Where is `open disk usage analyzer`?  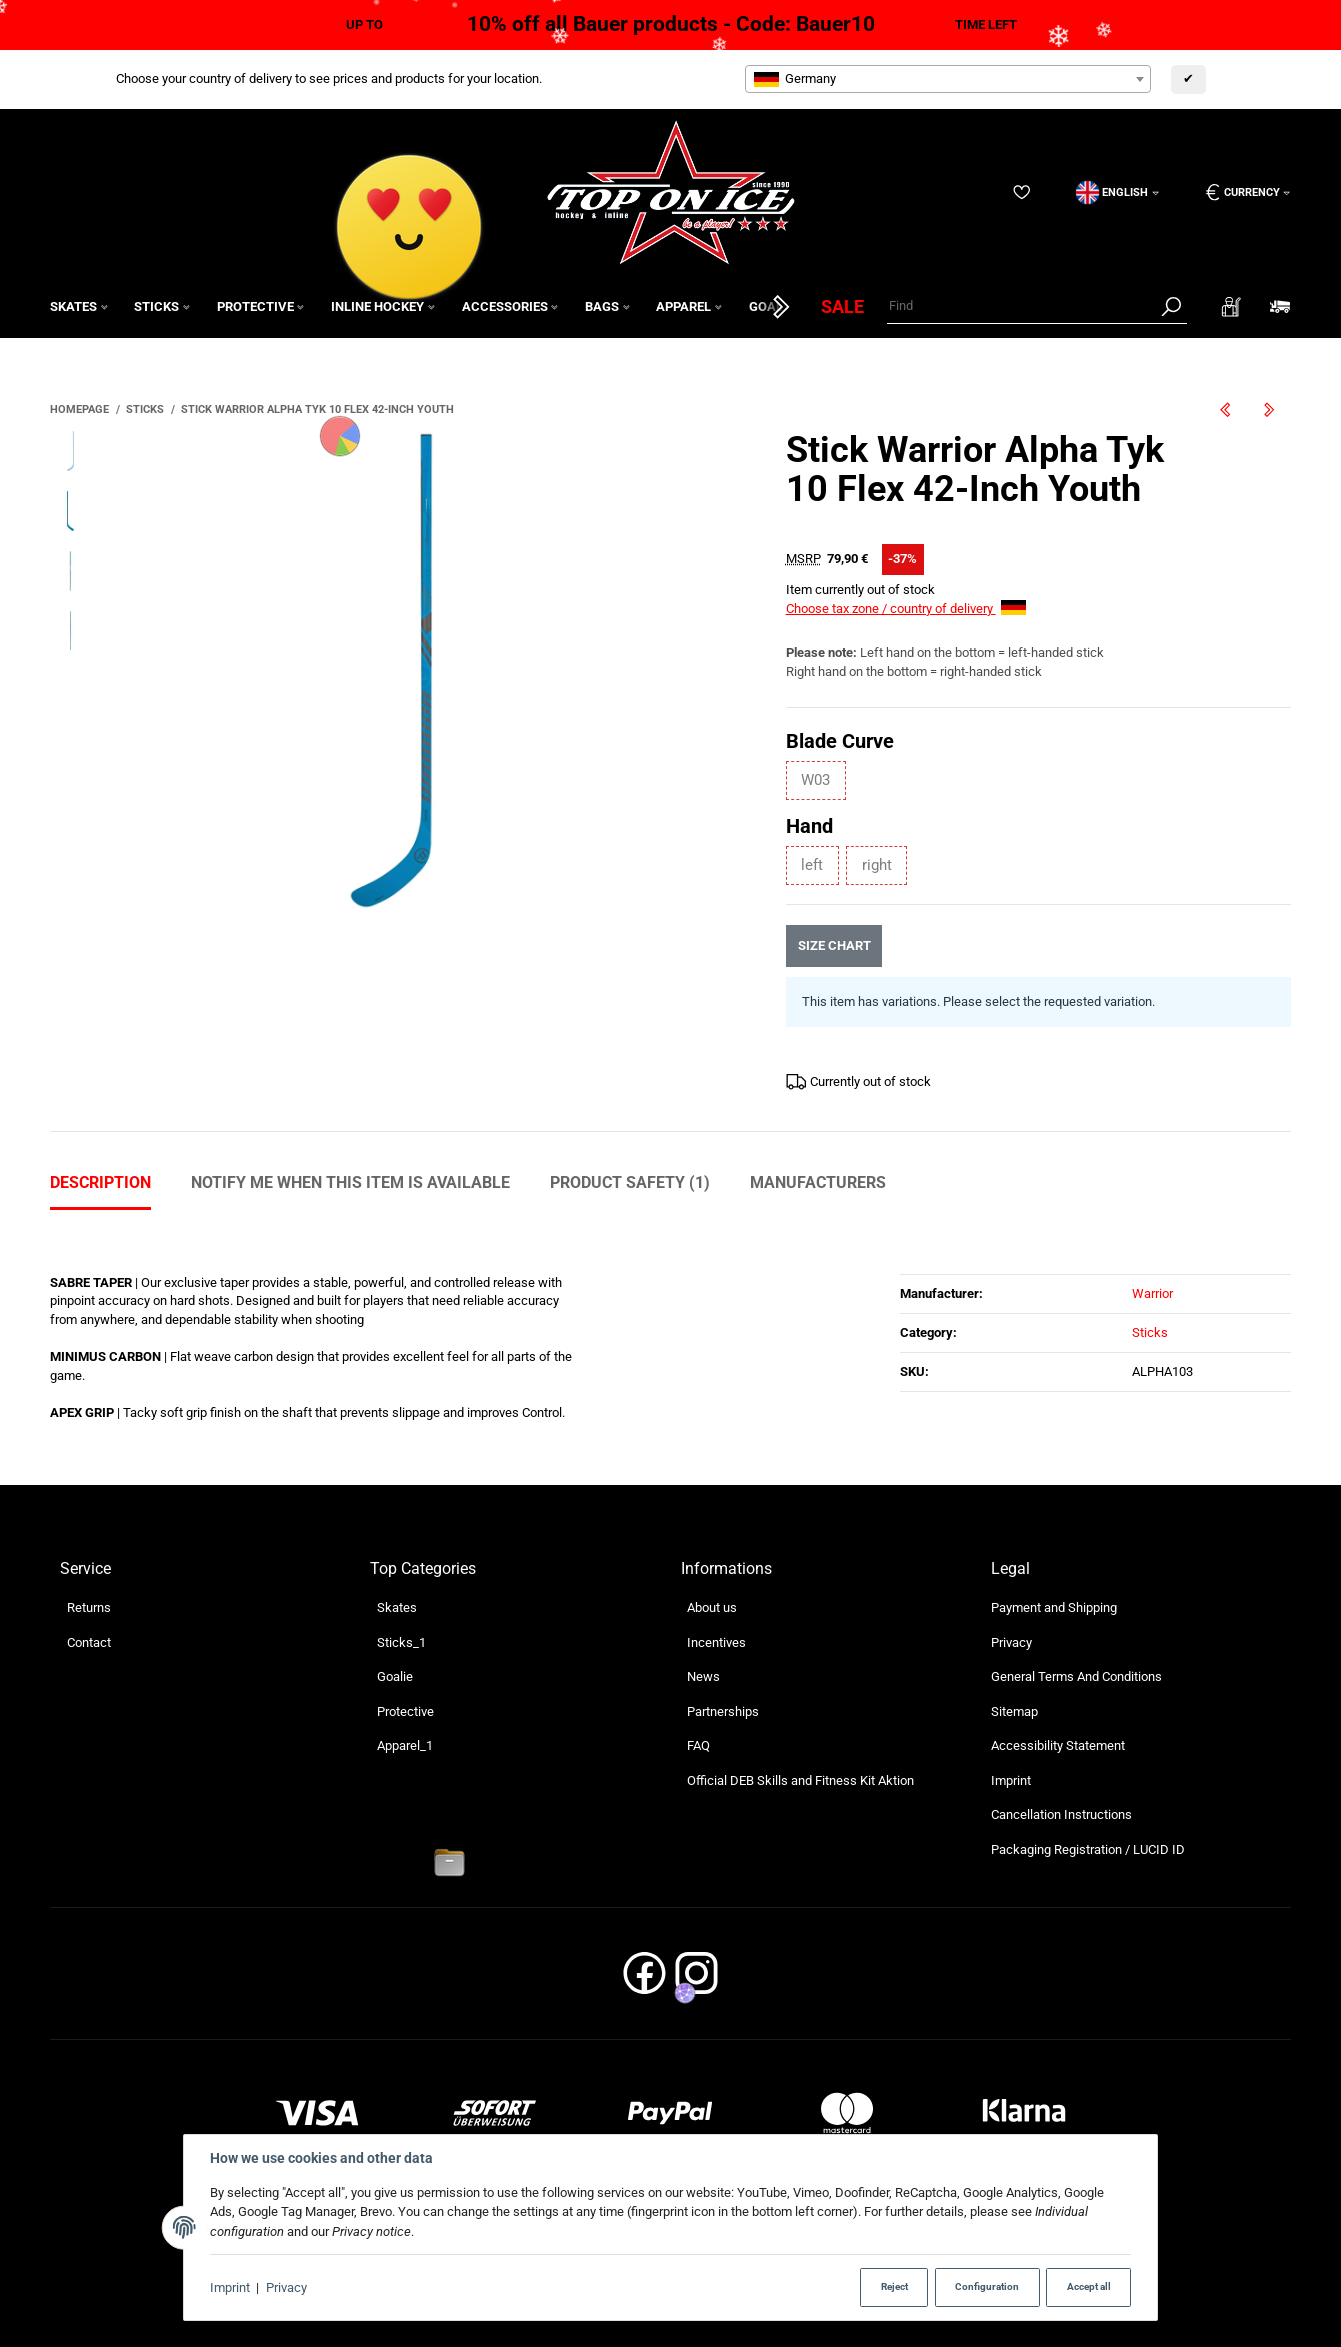
open disk usage analyzer is located at coordinates (340, 436).